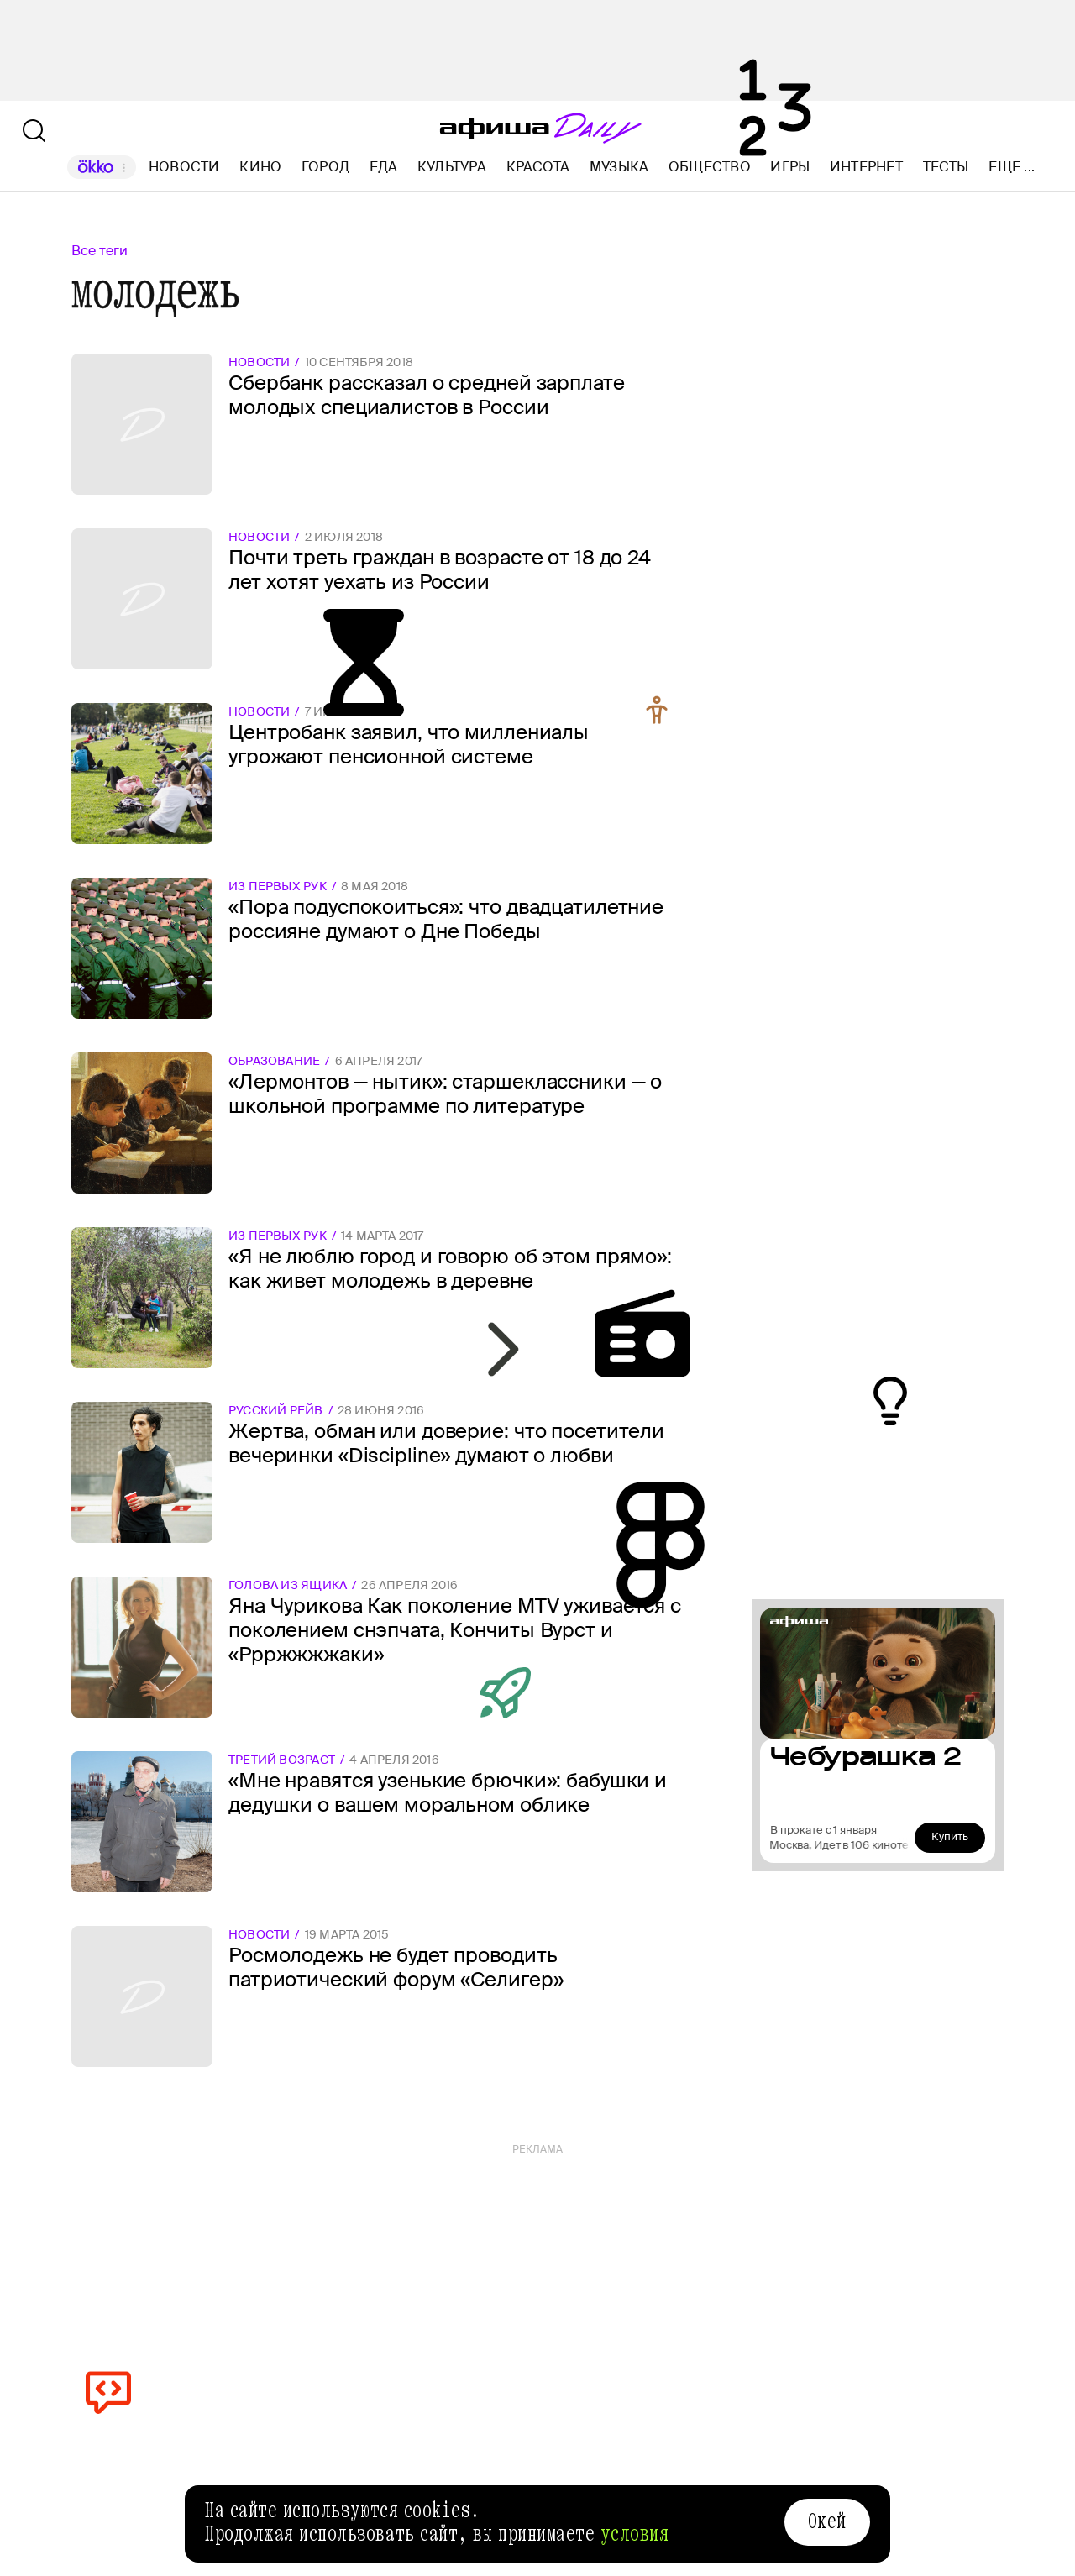  I want to click on format text as numbered list, so click(773, 108).